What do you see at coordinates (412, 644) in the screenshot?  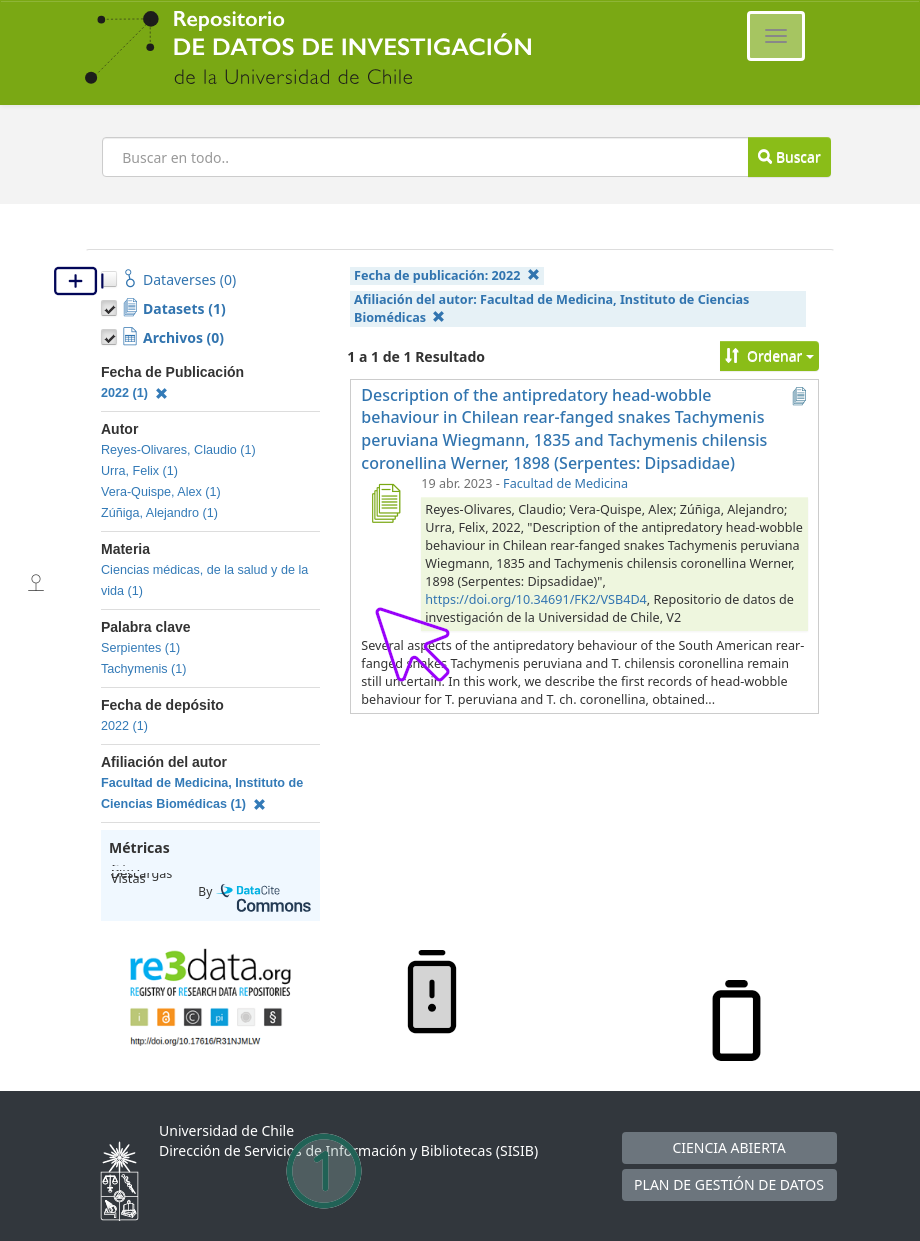 I see `mouse cursor indicator` at bounding box center [412, 644].